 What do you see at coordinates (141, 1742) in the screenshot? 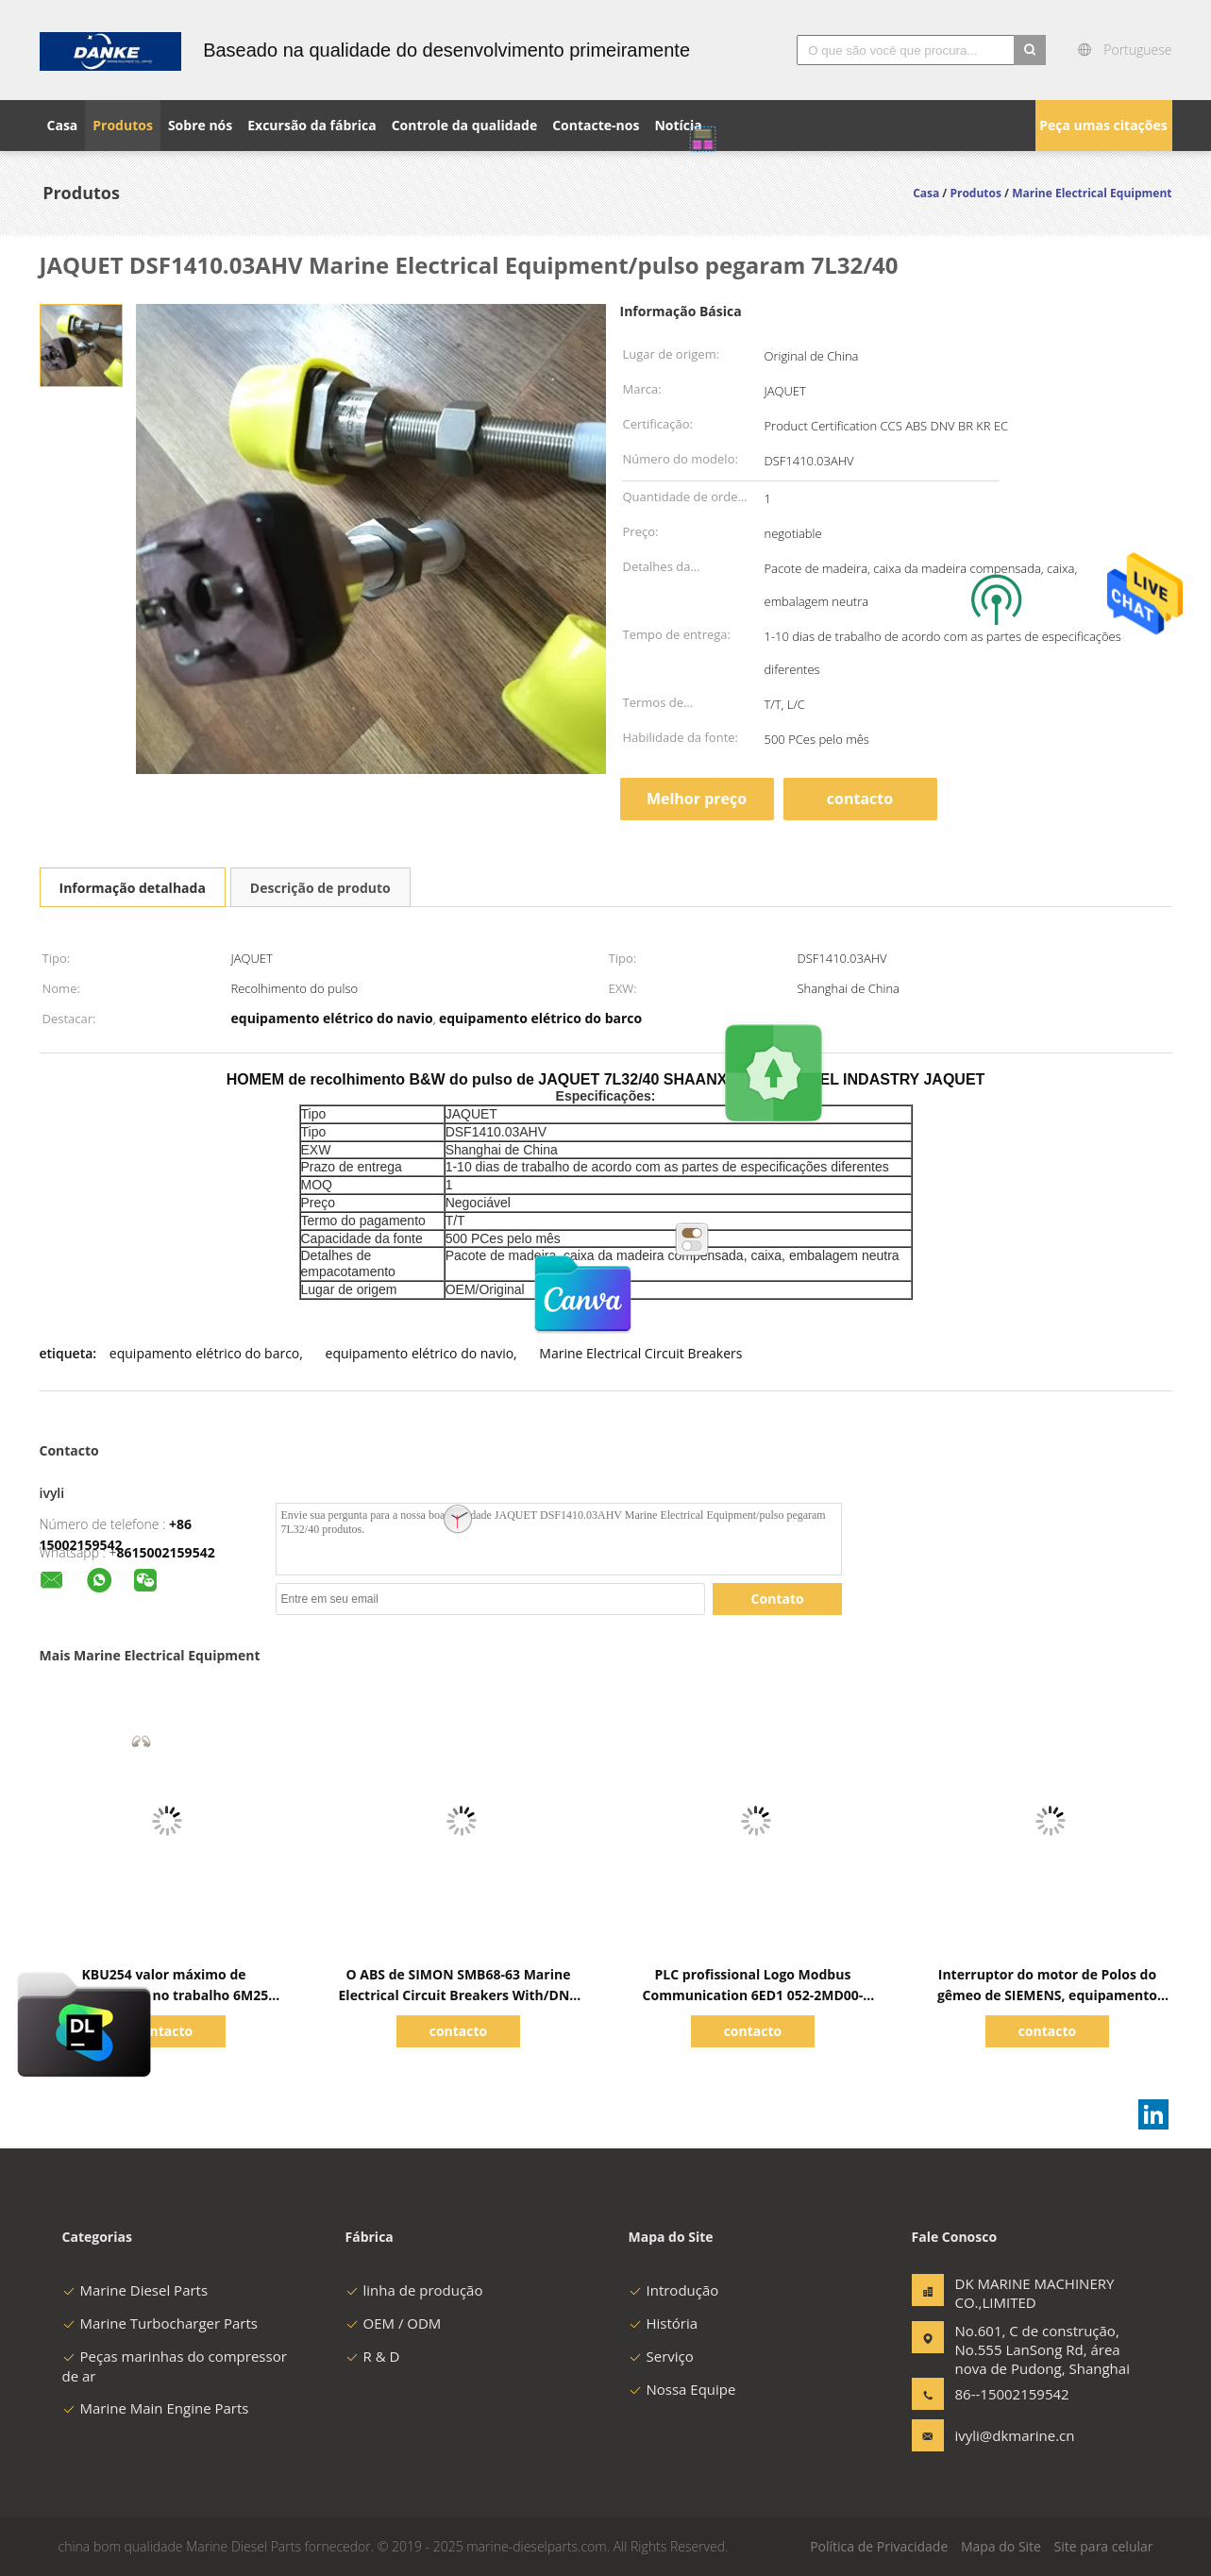
I see `connect to wireless earbuds` at bounding box center [141, 1742].